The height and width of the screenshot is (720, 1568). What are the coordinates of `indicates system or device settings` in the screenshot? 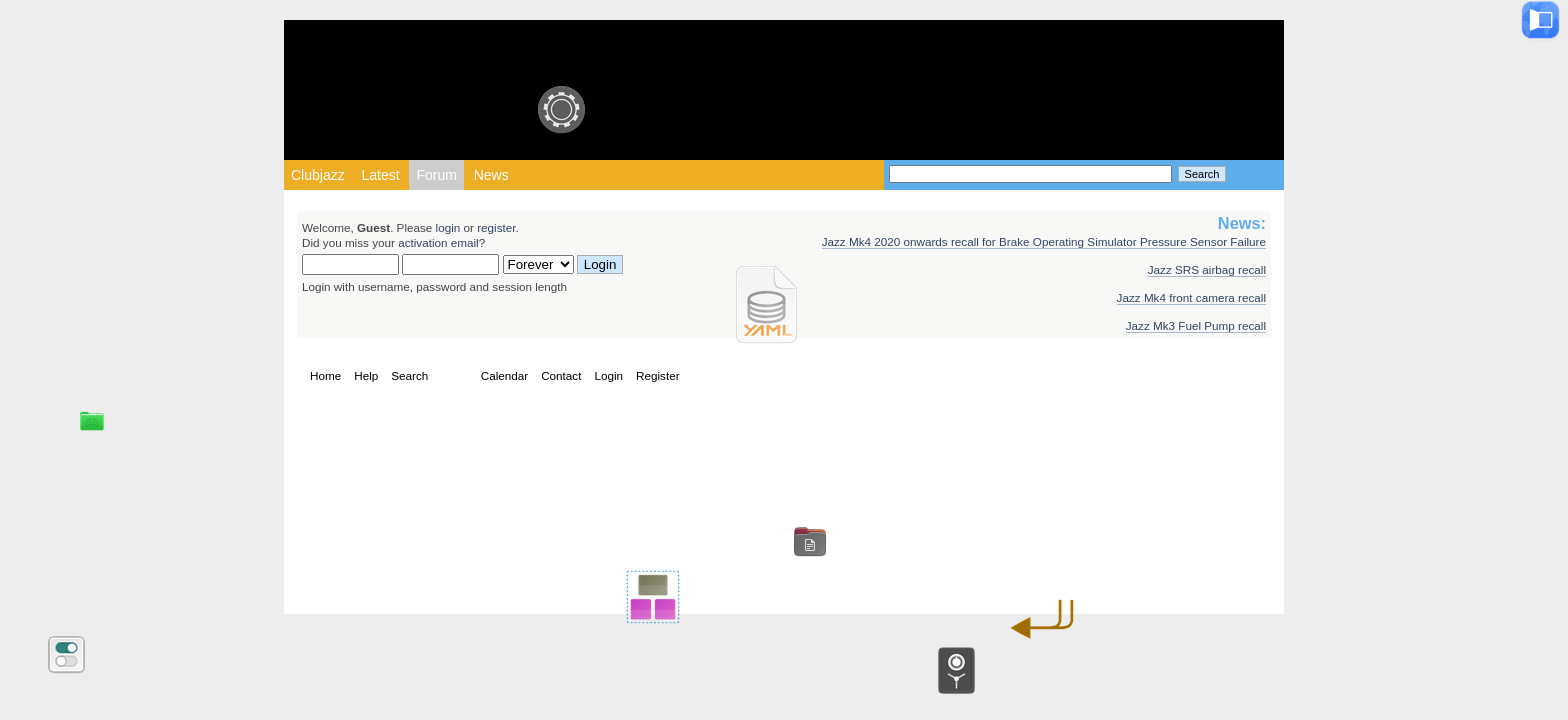 It's located at (561, 109).